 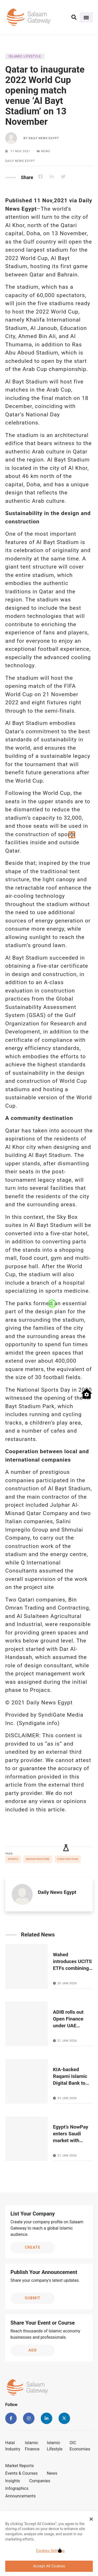 I want to click on view more information or details, so click(x=52, y=1303).